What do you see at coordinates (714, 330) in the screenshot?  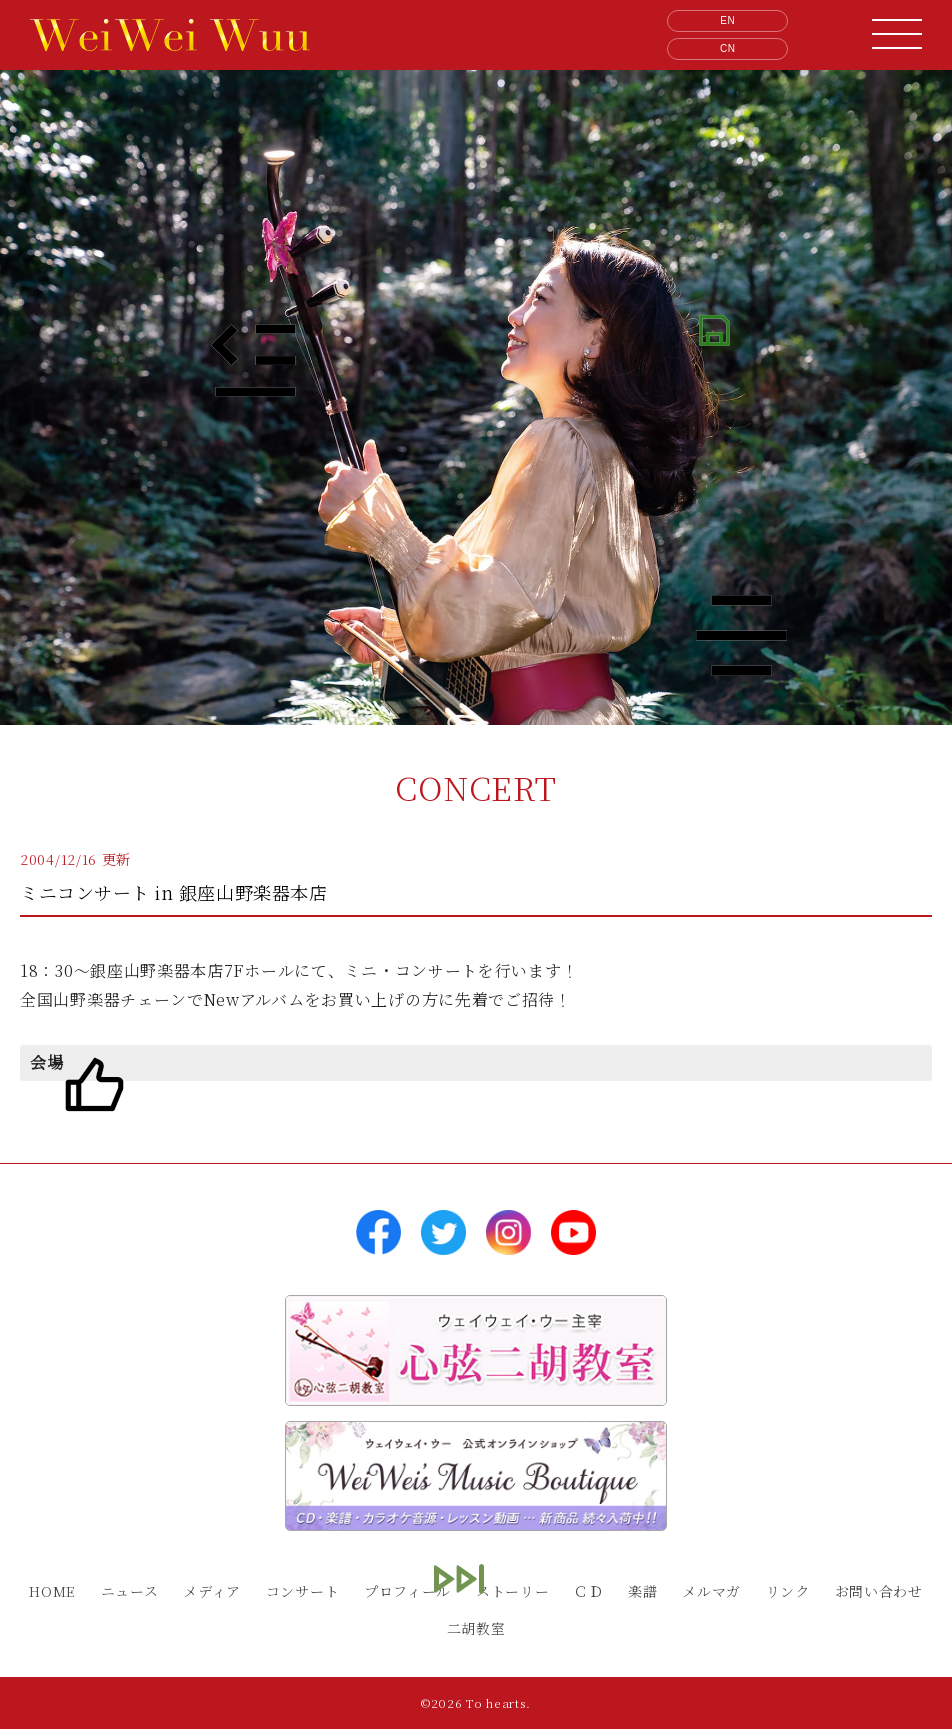 I see `save current file or document` at bounding box center [714, 330].